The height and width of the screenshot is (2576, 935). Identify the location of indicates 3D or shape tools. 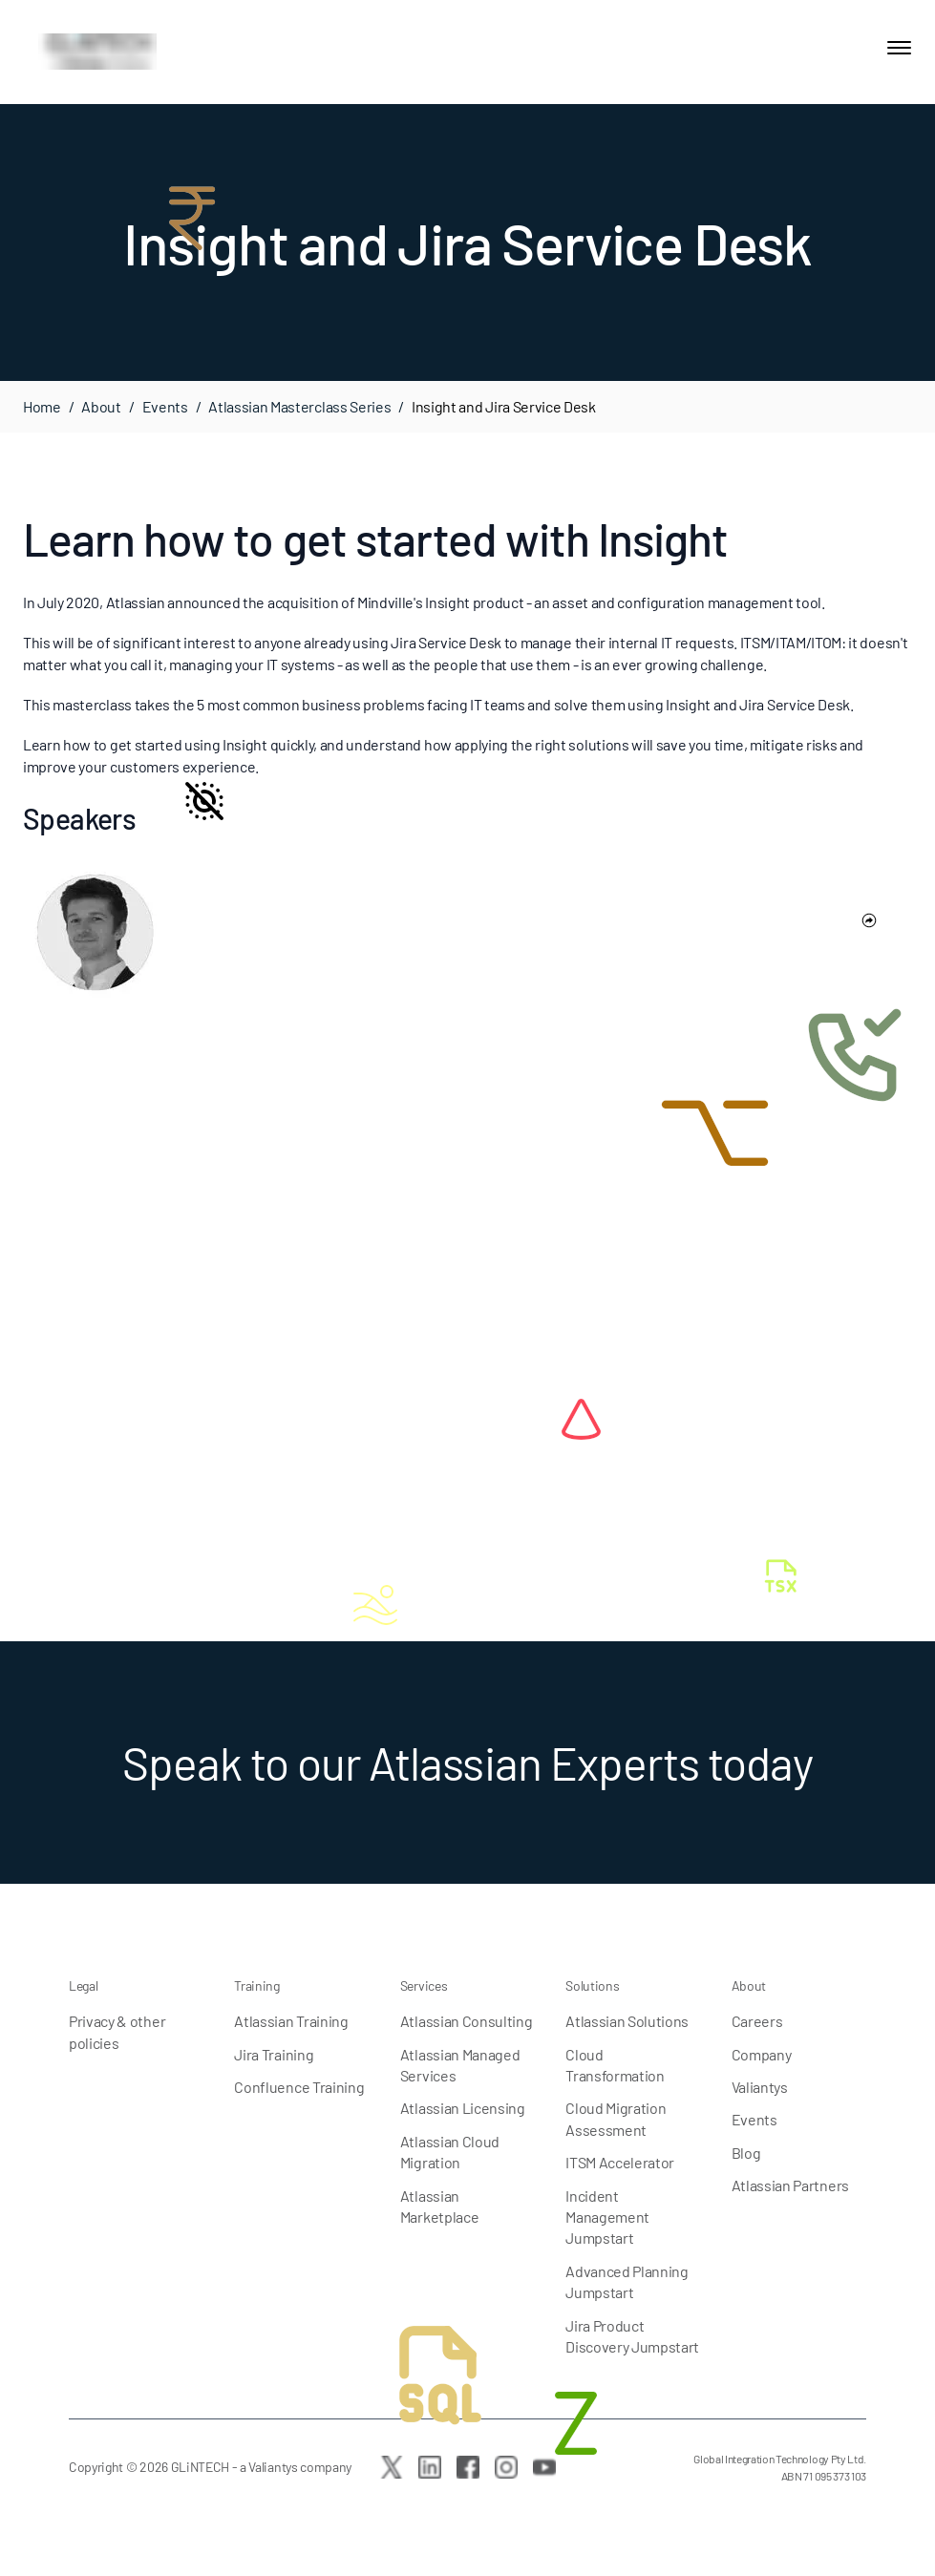
(581, 1420).